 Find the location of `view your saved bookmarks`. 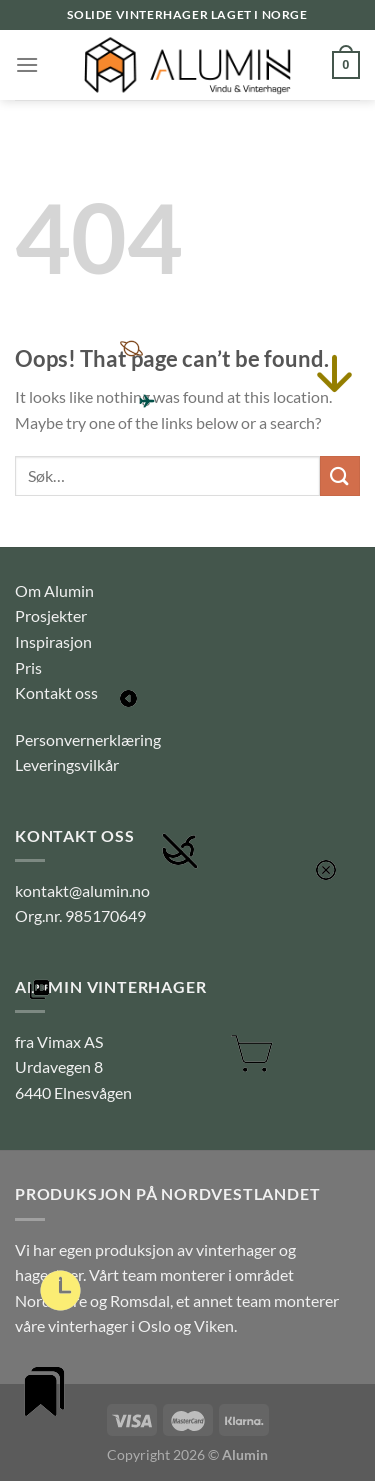

view your saved bookmarks is located at coordinates (44, 1391).